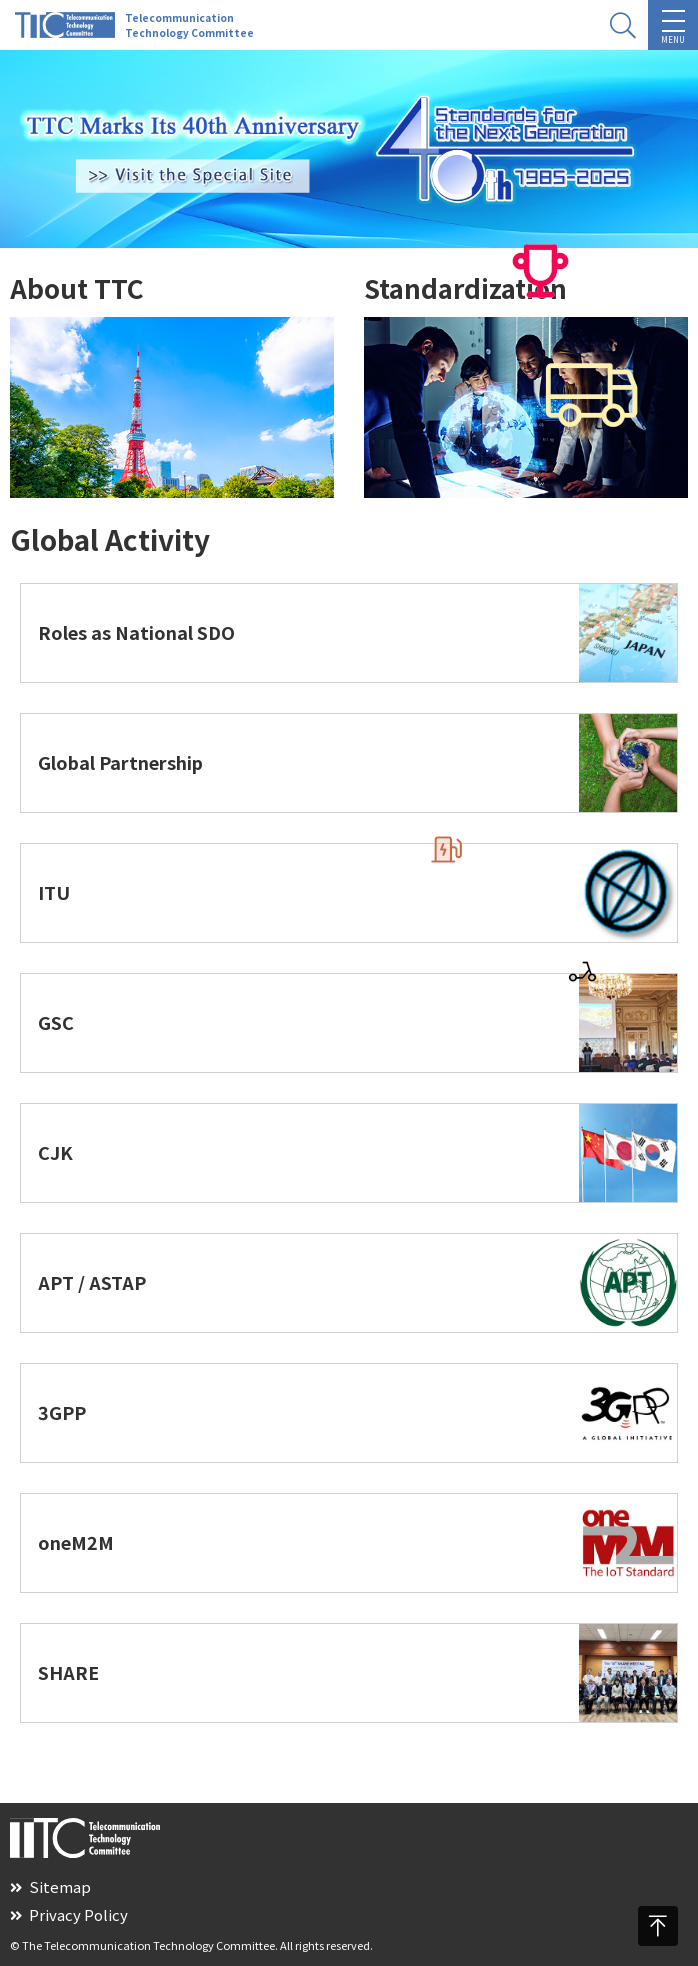 Image resolution: width=698 pixels, height=1966 pixels. What do you see at coordinates (445, 849) in the screenshot?
I see `find nearby EV charging stations` at bounding box center [445, 849].